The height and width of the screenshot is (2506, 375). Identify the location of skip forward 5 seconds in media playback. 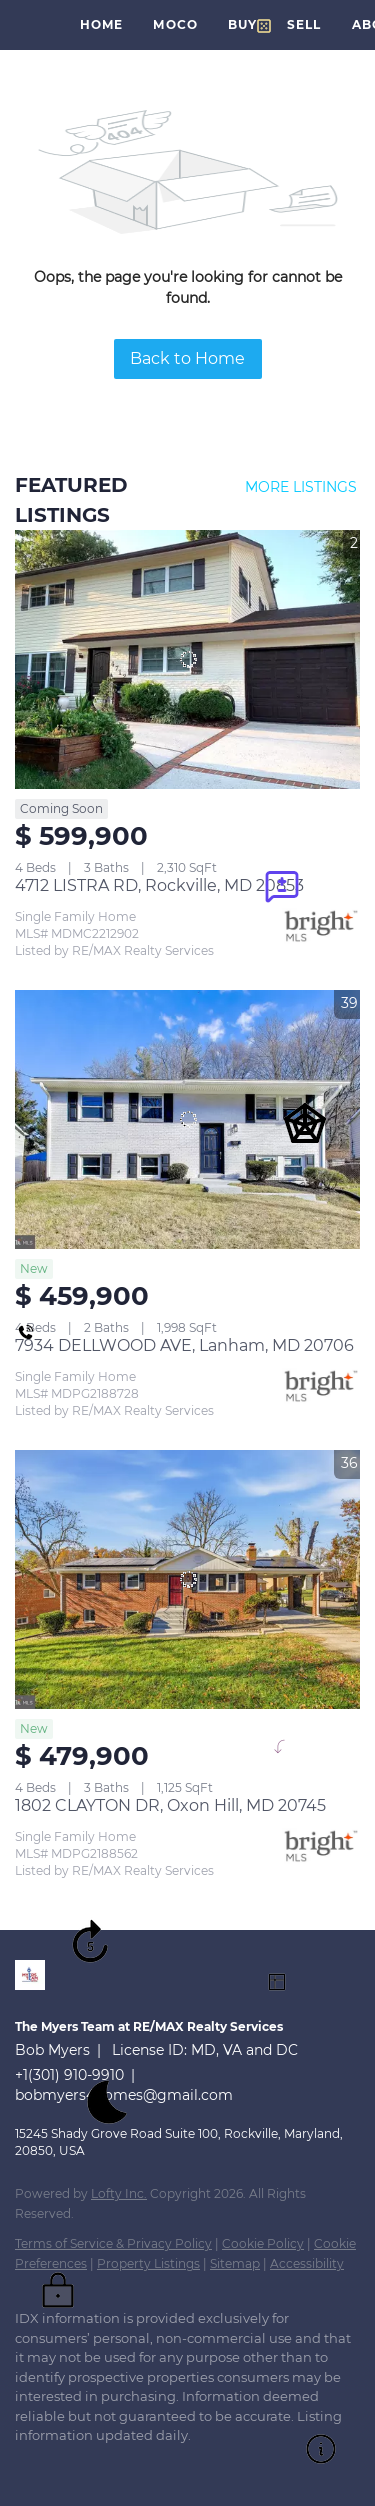
(90, 1942).